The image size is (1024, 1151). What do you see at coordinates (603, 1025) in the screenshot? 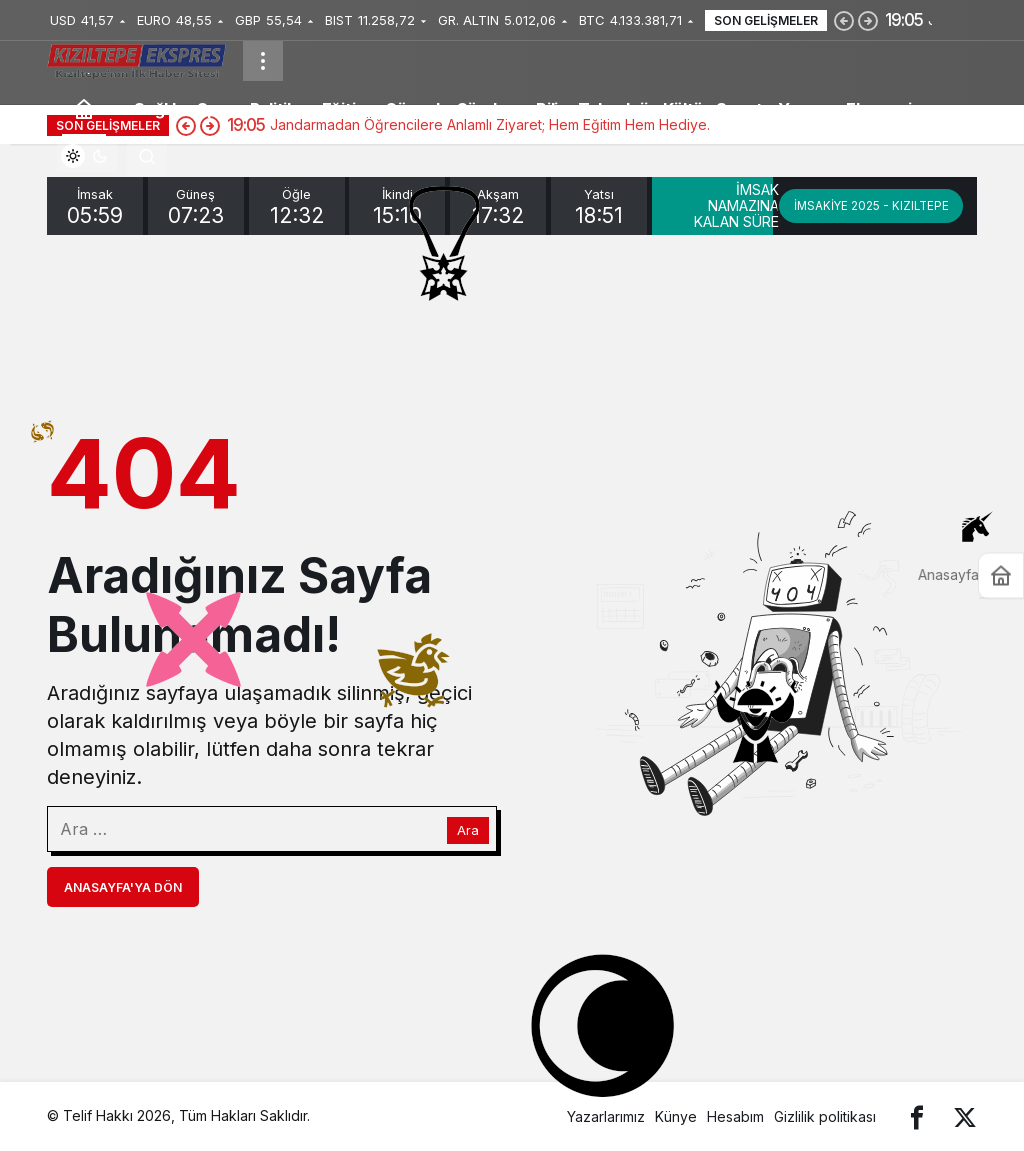
I see `toggle dark mode or night theme` at bounding box center [603, 1025].